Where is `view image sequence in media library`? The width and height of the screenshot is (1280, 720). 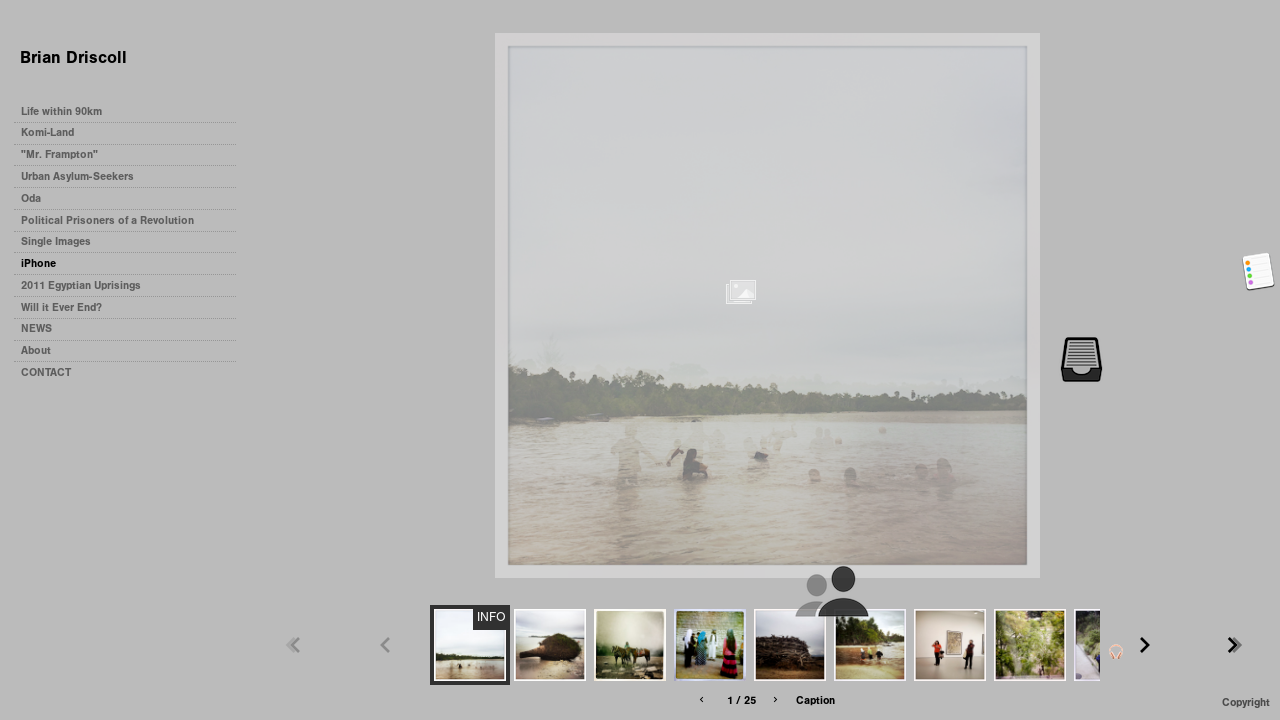
view image sequence in media library is located at coordinates (741, 292).